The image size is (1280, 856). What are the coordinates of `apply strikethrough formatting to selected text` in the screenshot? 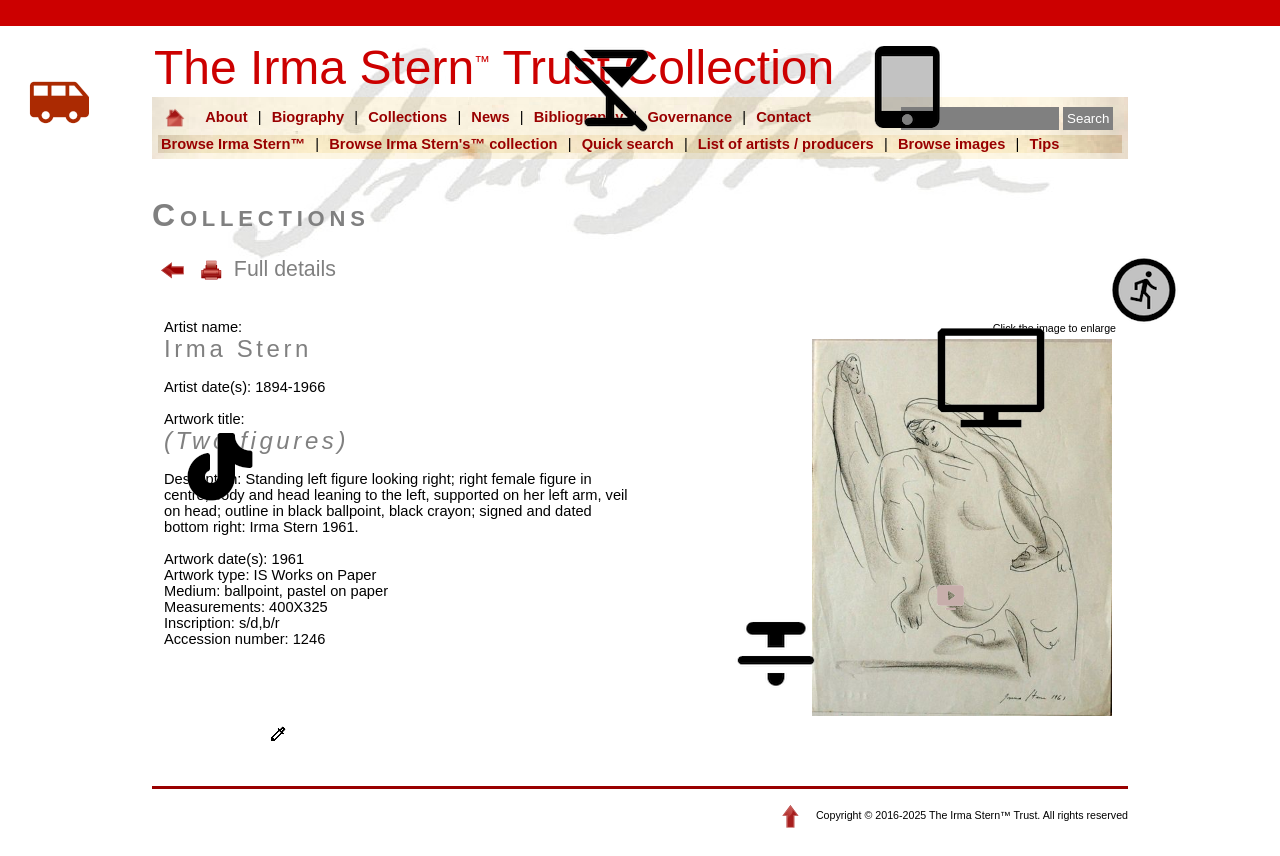 It's located at (776, 656).